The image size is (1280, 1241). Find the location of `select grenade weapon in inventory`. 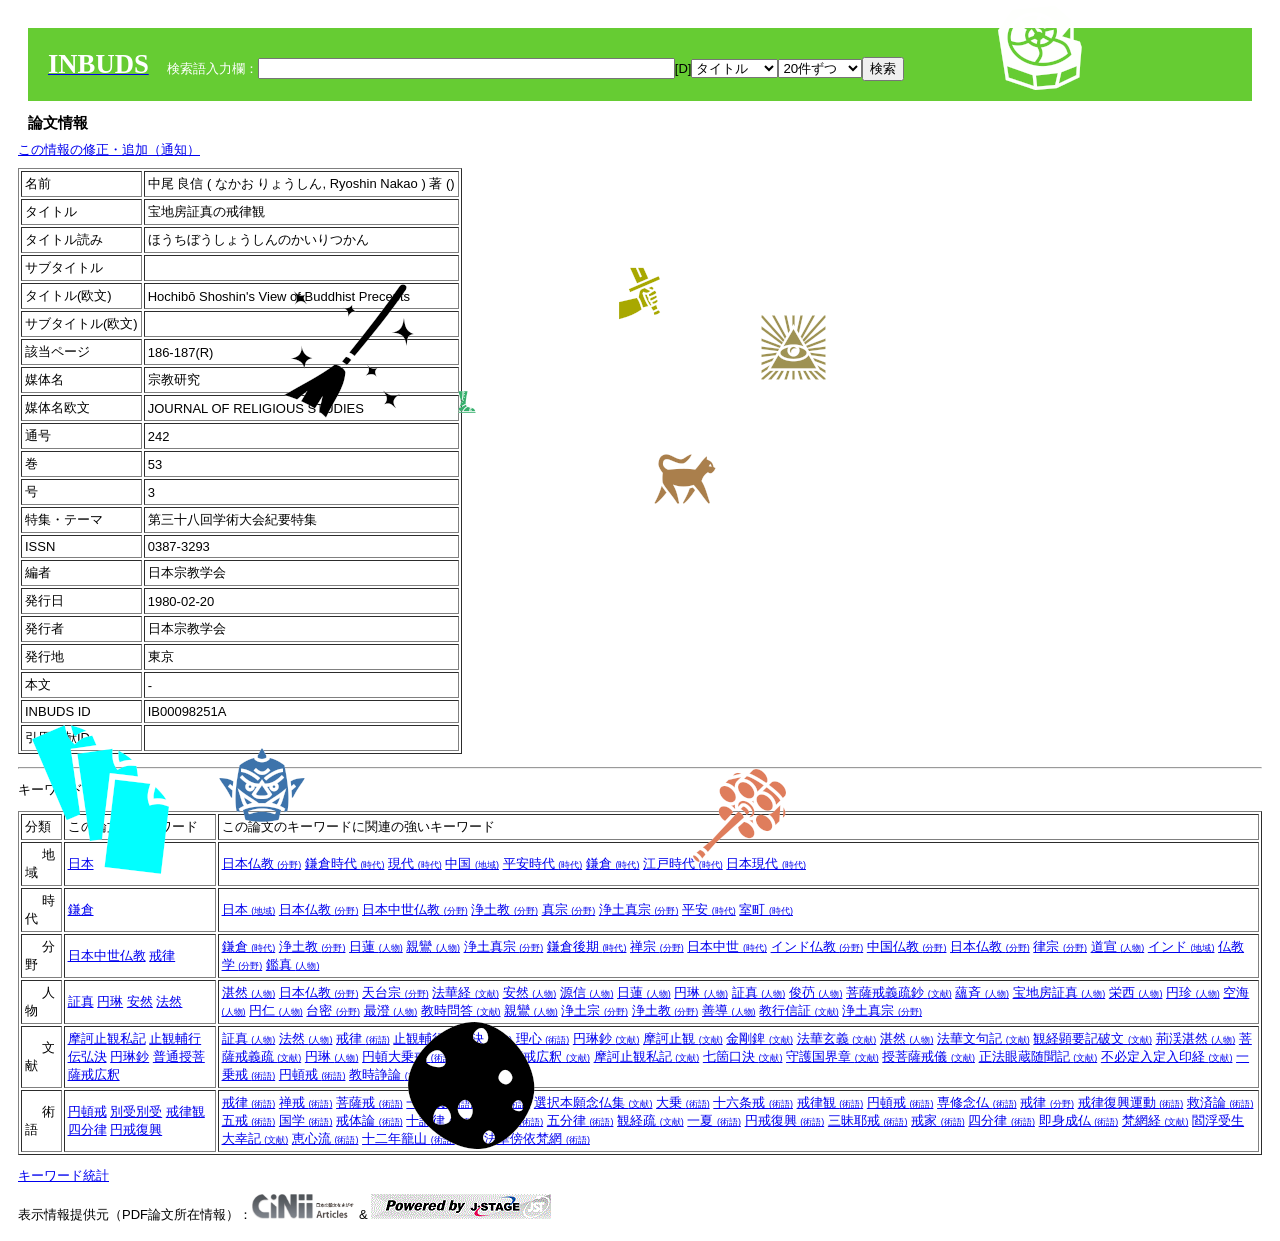

select grenade weapon in inventory is located at coordinates (739, 815).